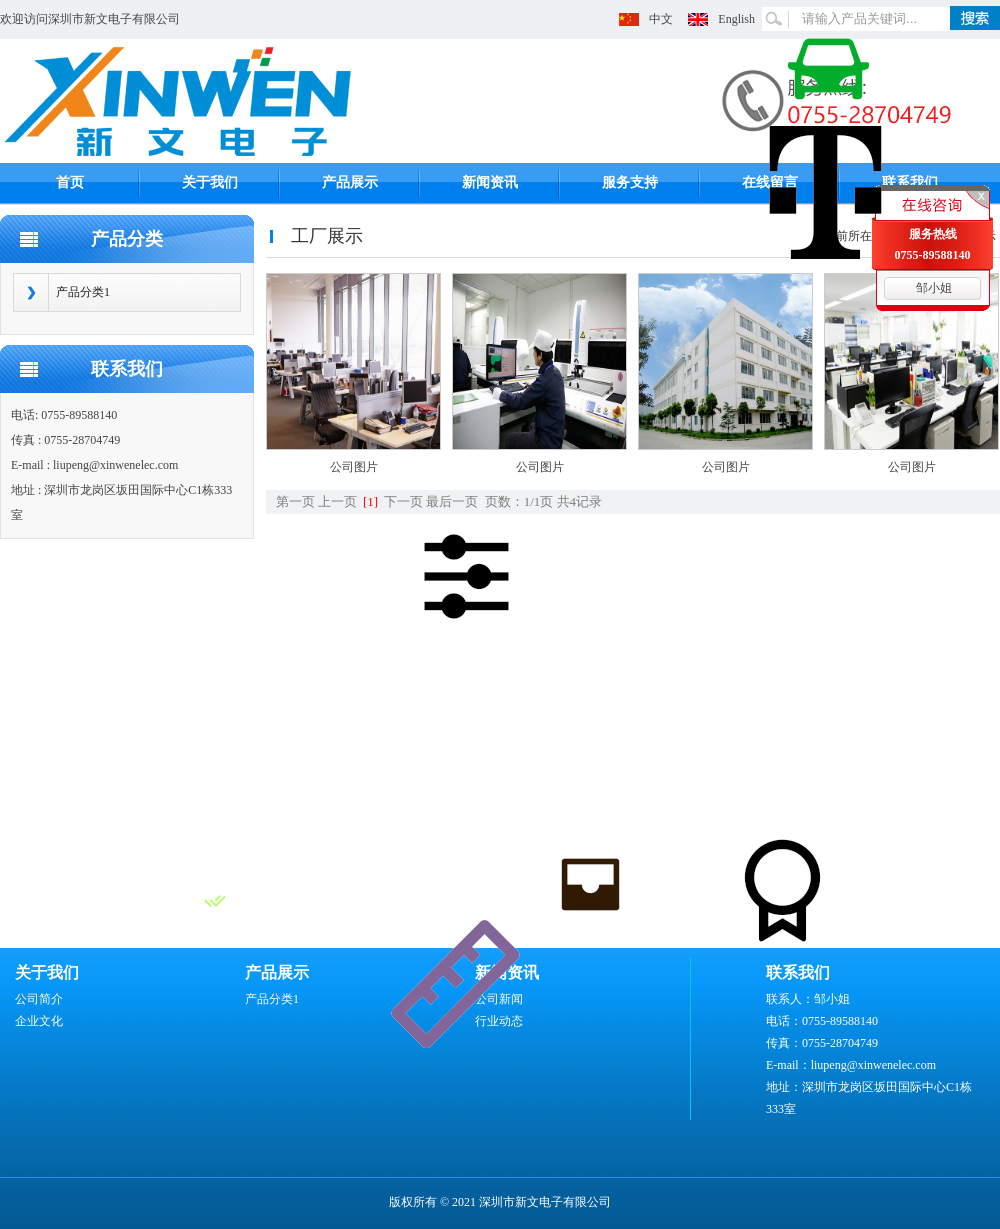 This screenshot has height=1229, width=1000. I want to click on deutsche telekom company logo, so click(825, 192).